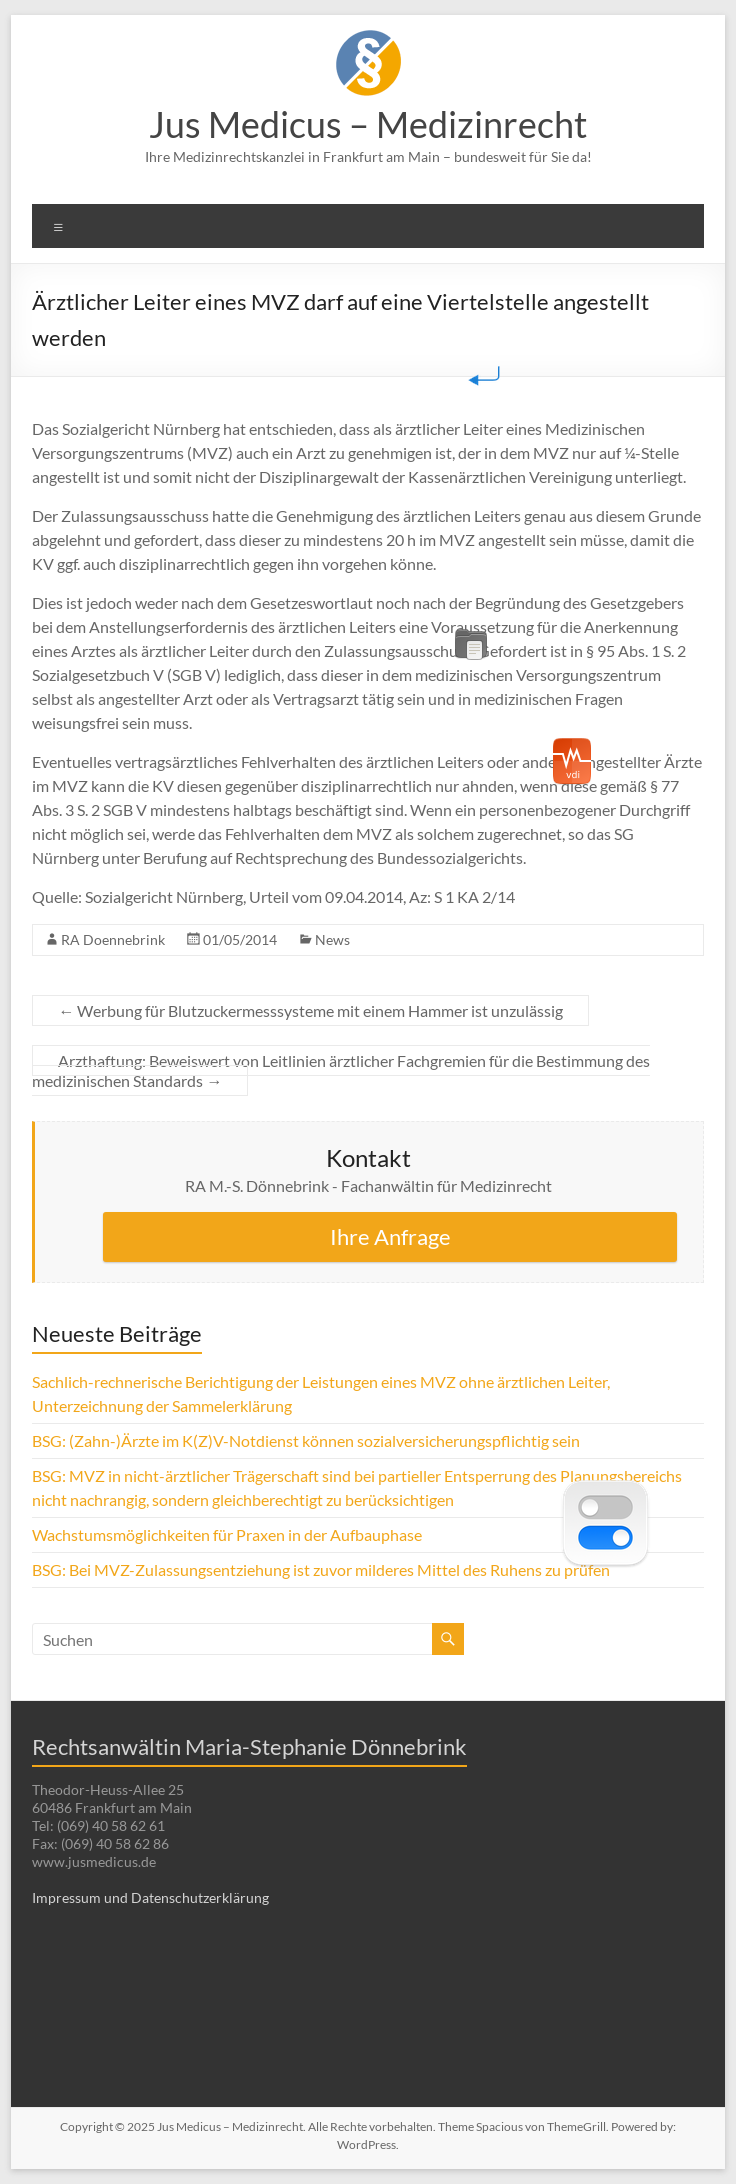 The width and height of the screenshot is (736, 2184). What do you see at coordinates (605, 1522) in the screenshot?
I see `open control center to adjust system settings` at bounding box center [605, 1522].